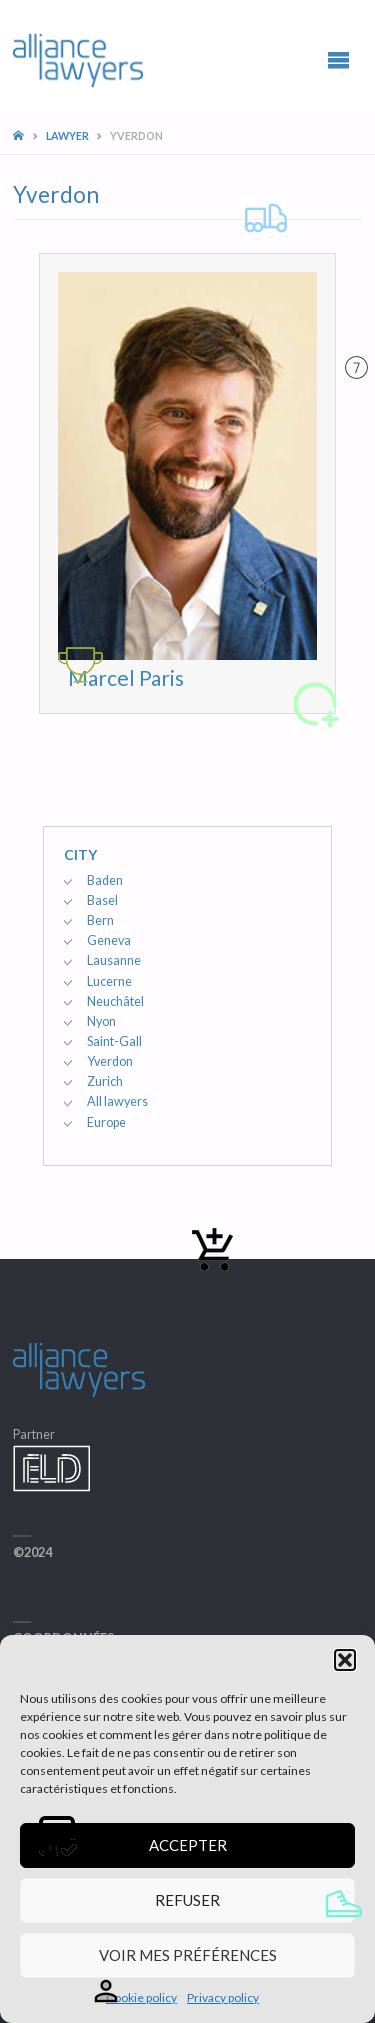  I want to click on access footwear or shoe category, so click(342, 1905).